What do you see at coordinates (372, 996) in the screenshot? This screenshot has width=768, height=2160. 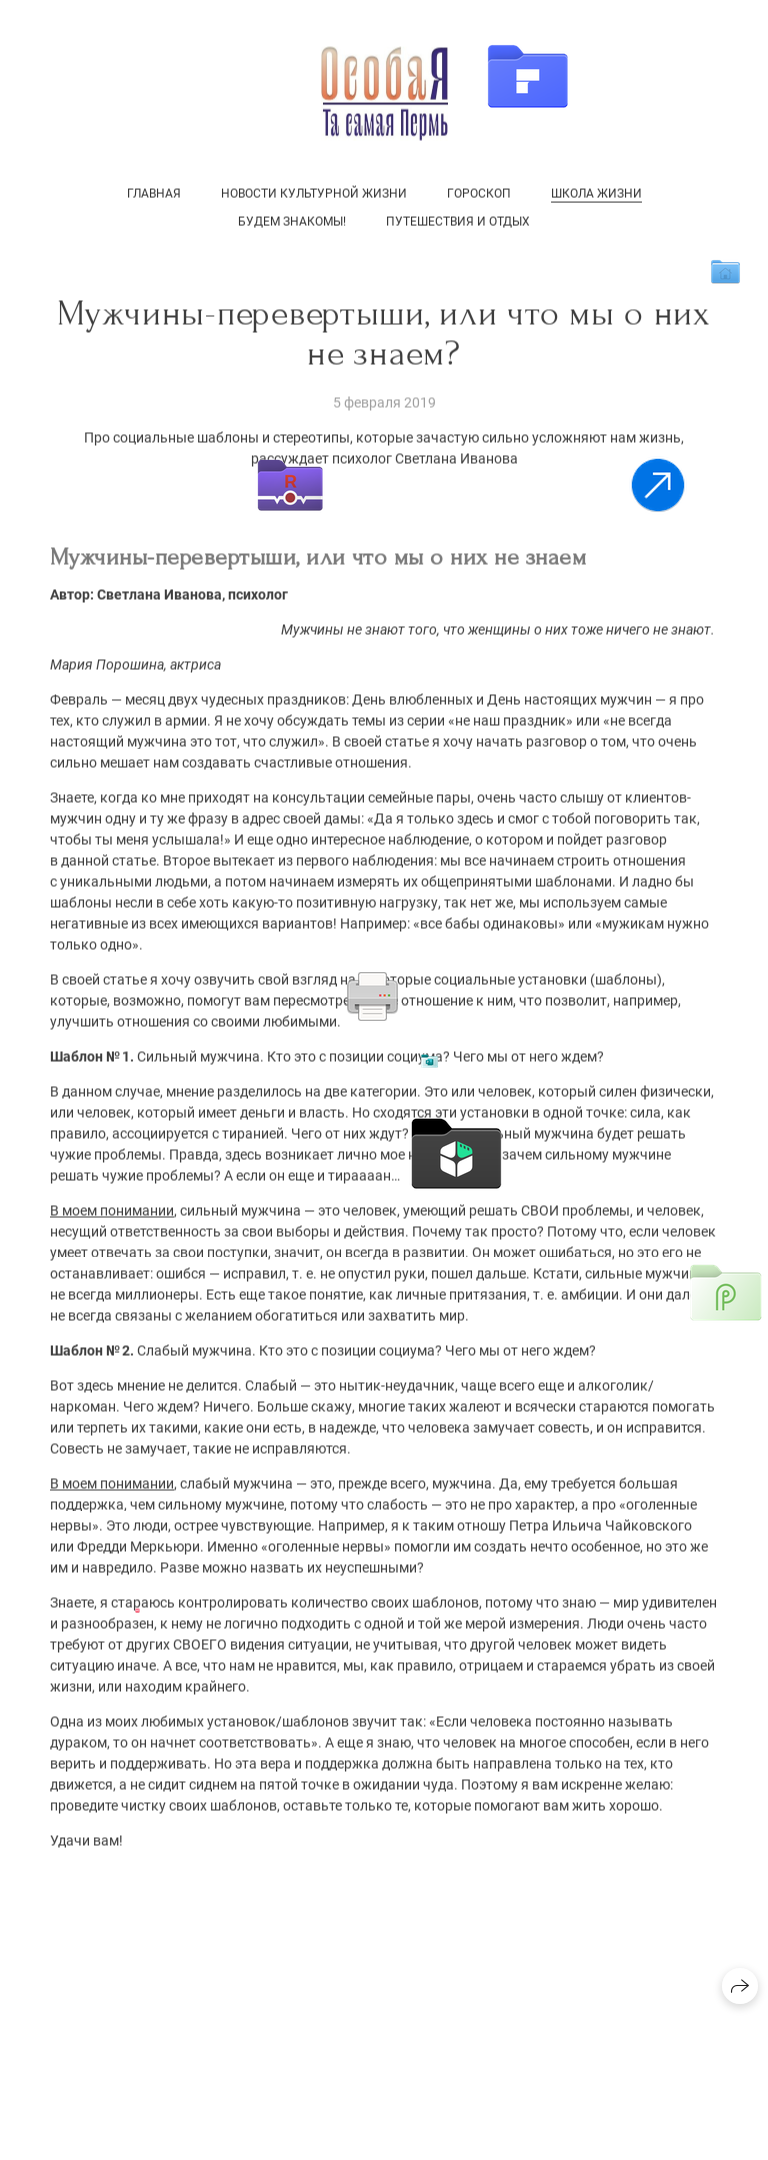 I see `print the current document` at bounding box center [372, 996].